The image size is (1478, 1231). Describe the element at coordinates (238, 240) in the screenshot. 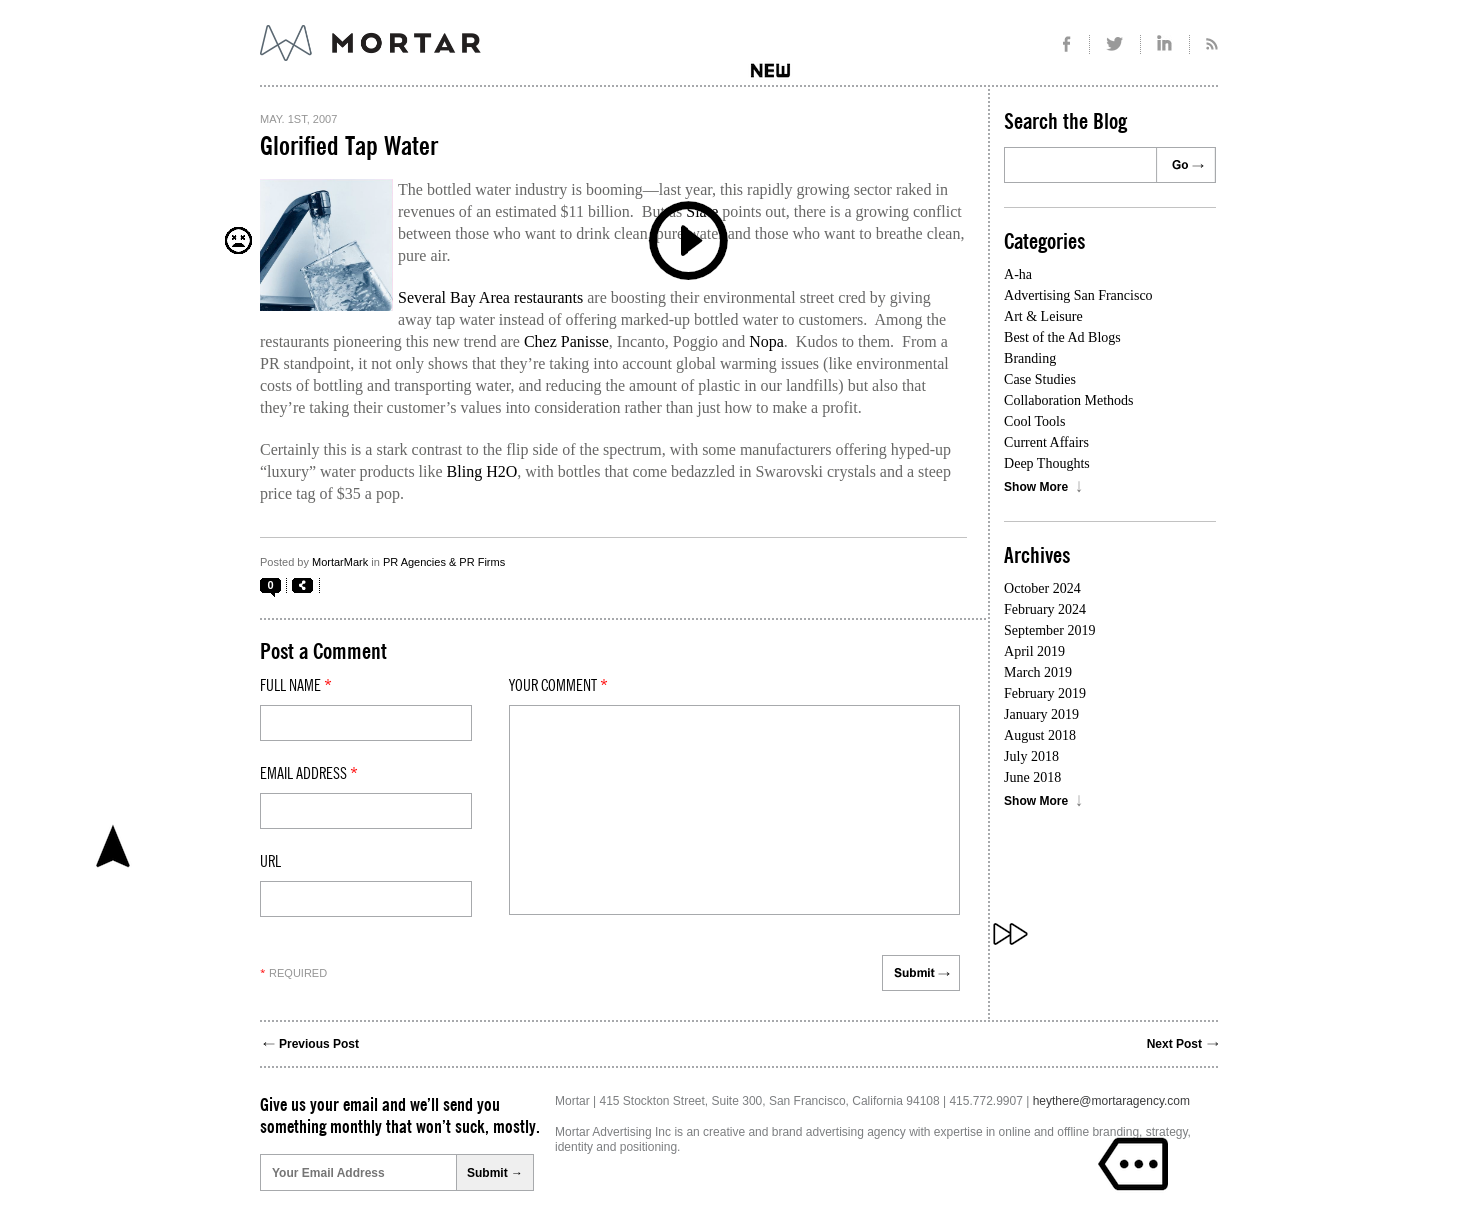

I see `rate experience as very dissatisfied` at that location.